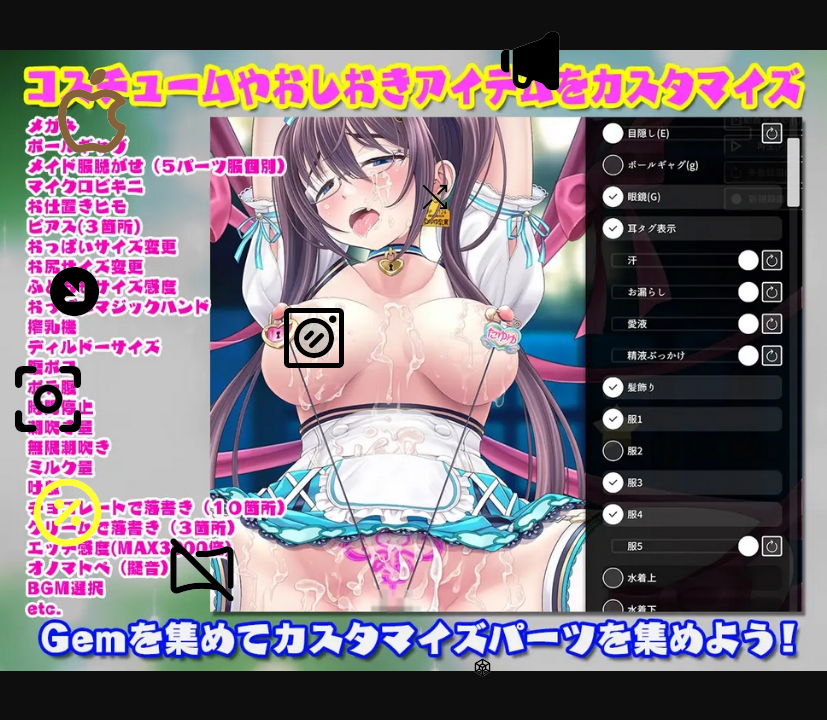  I want to click on shuffle or randomize playback order, so click(435, 197).